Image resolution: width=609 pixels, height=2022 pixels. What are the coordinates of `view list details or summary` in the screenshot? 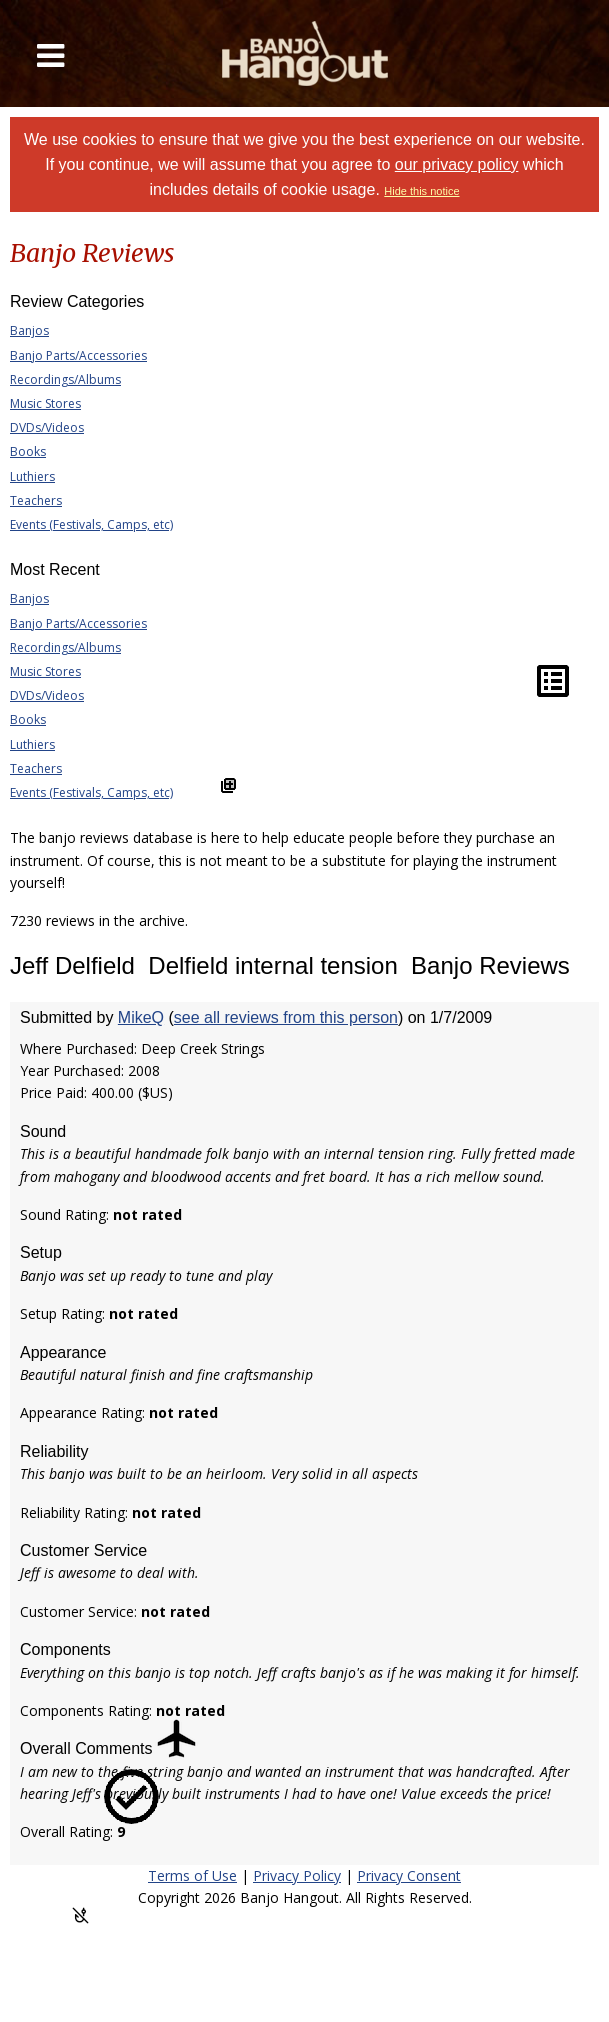 It's located at (553, 681).